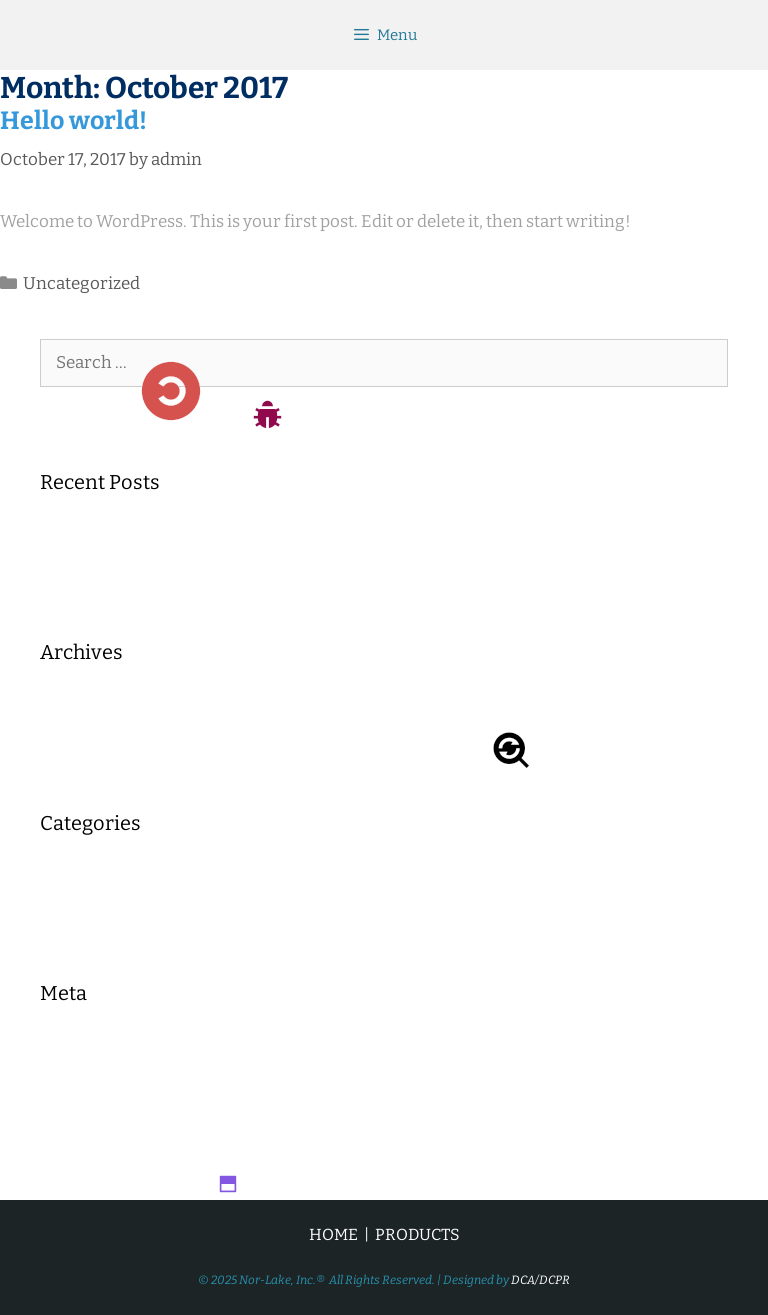 The height and width of the screenshot is (1315, 768). What do you see at coordinates (267, 414) in the screenshot?
I see `report a bug or issue` at bounding box center [267, 414].